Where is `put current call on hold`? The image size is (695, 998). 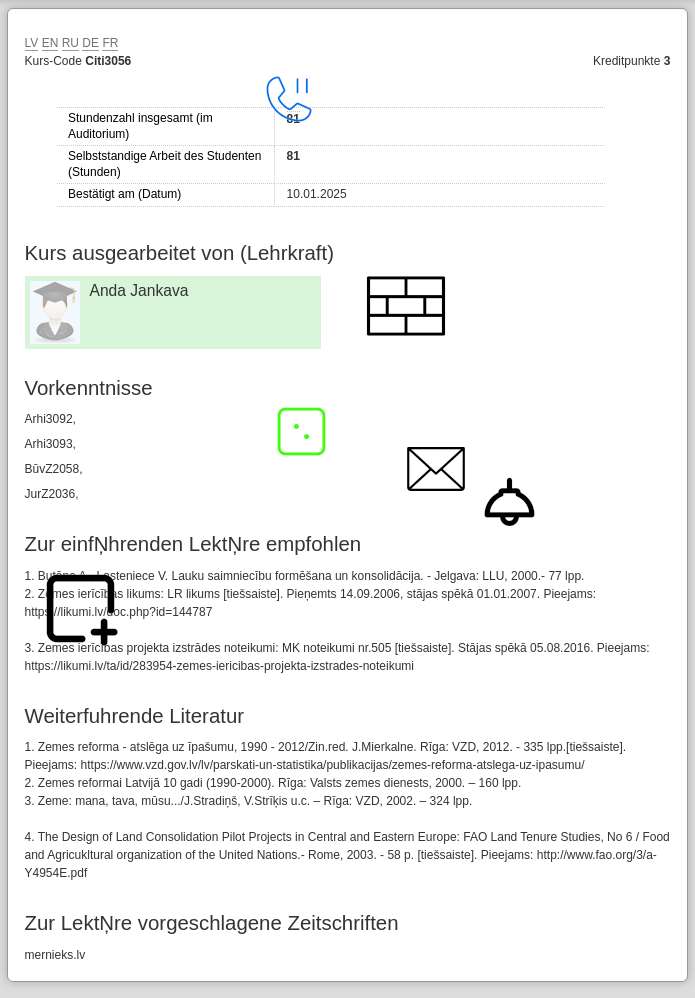 put current call on hold is located at coordinates (290, 98).